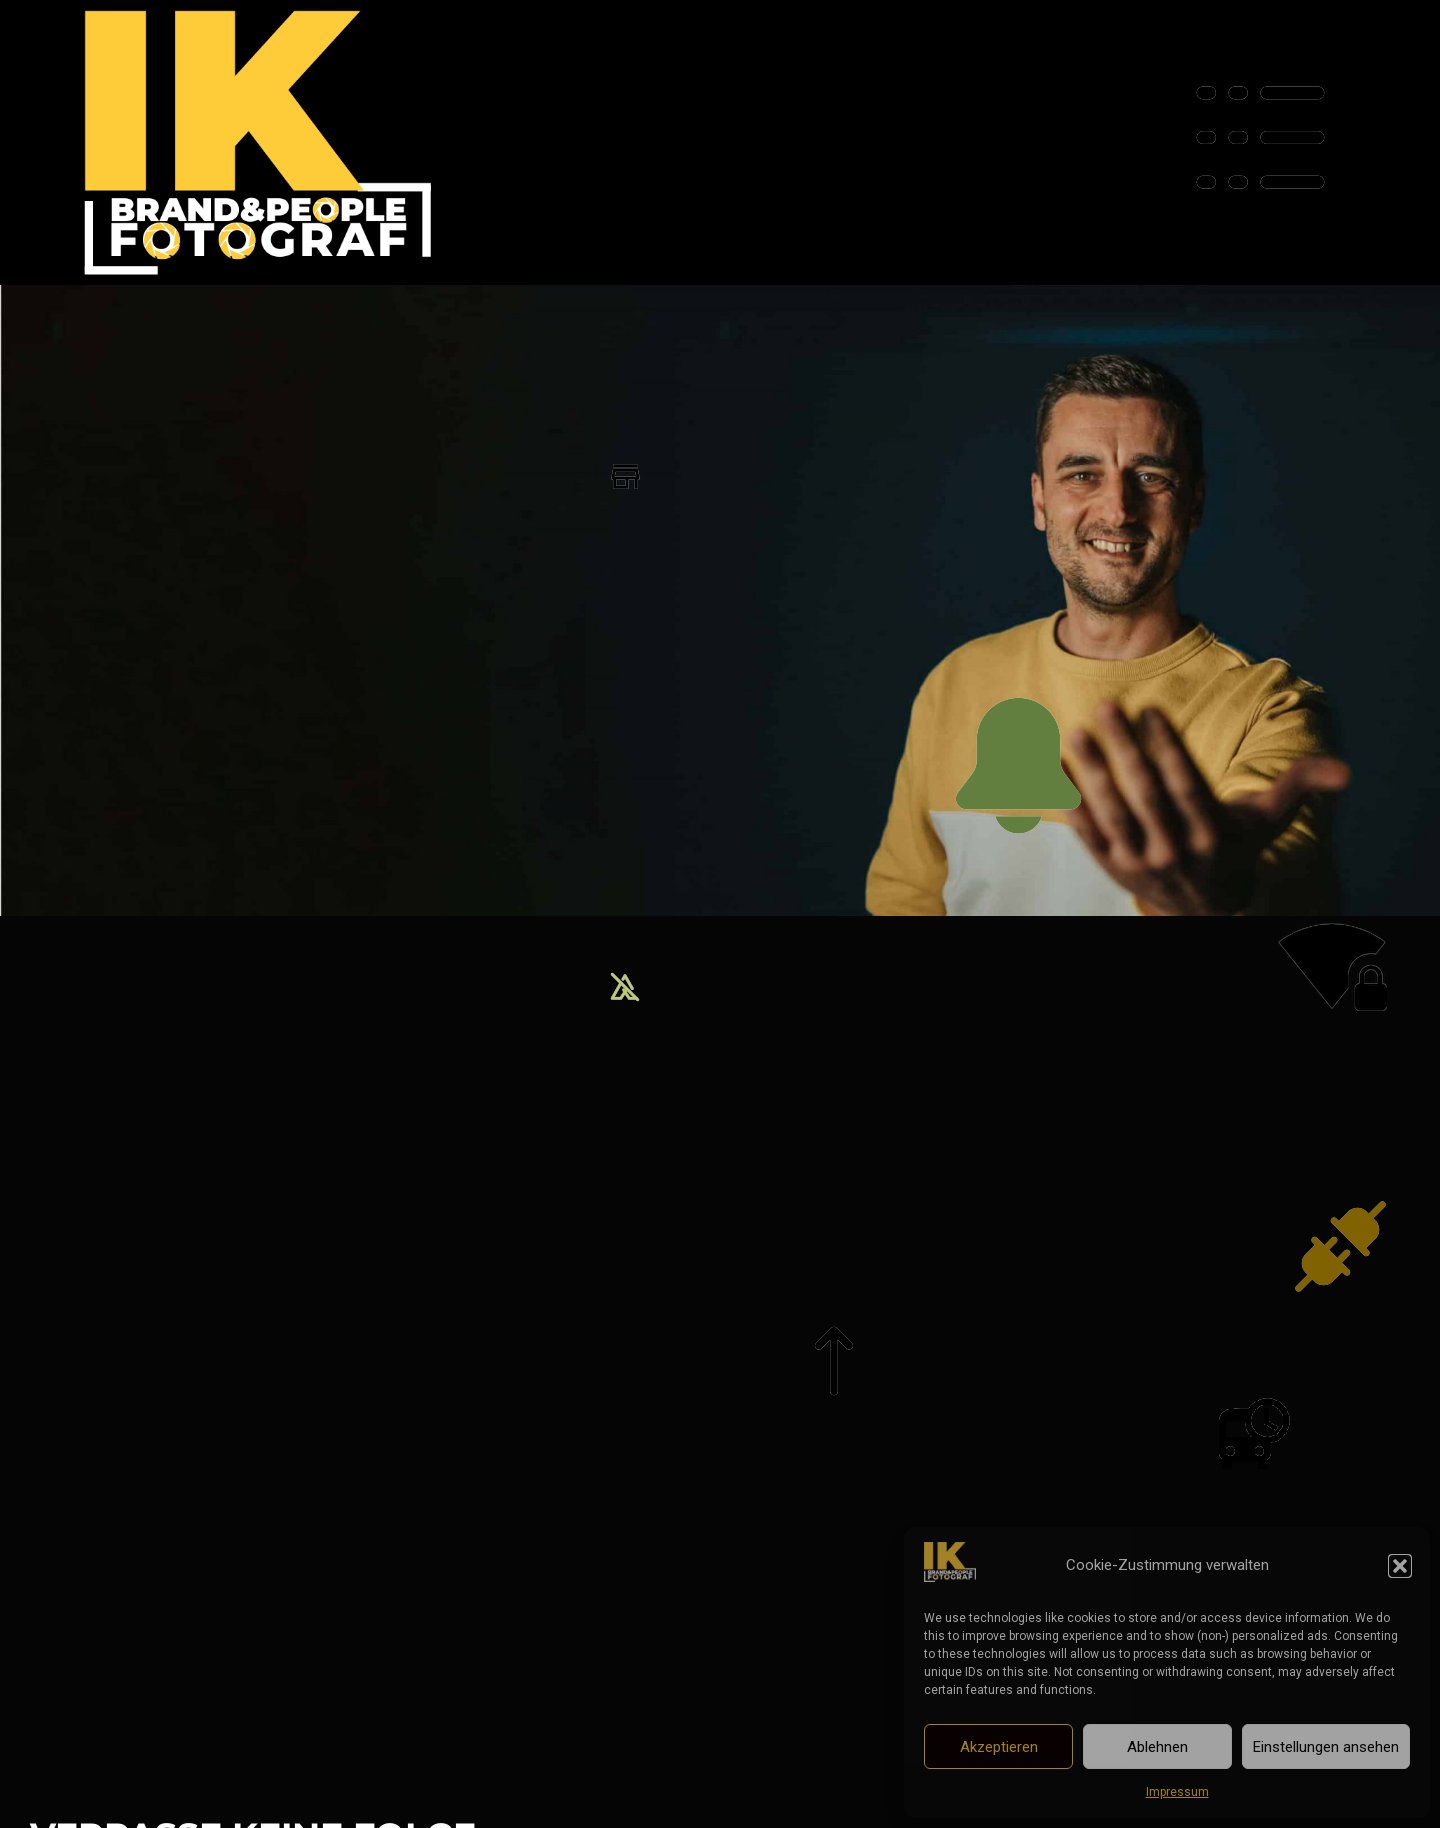 The width and height of the screenshot is (1440, 1828). What do you see at coordinates (1254, 1433) in the screenshot?
I see `view departure times for transit` at bounding box center [1254, 1433].